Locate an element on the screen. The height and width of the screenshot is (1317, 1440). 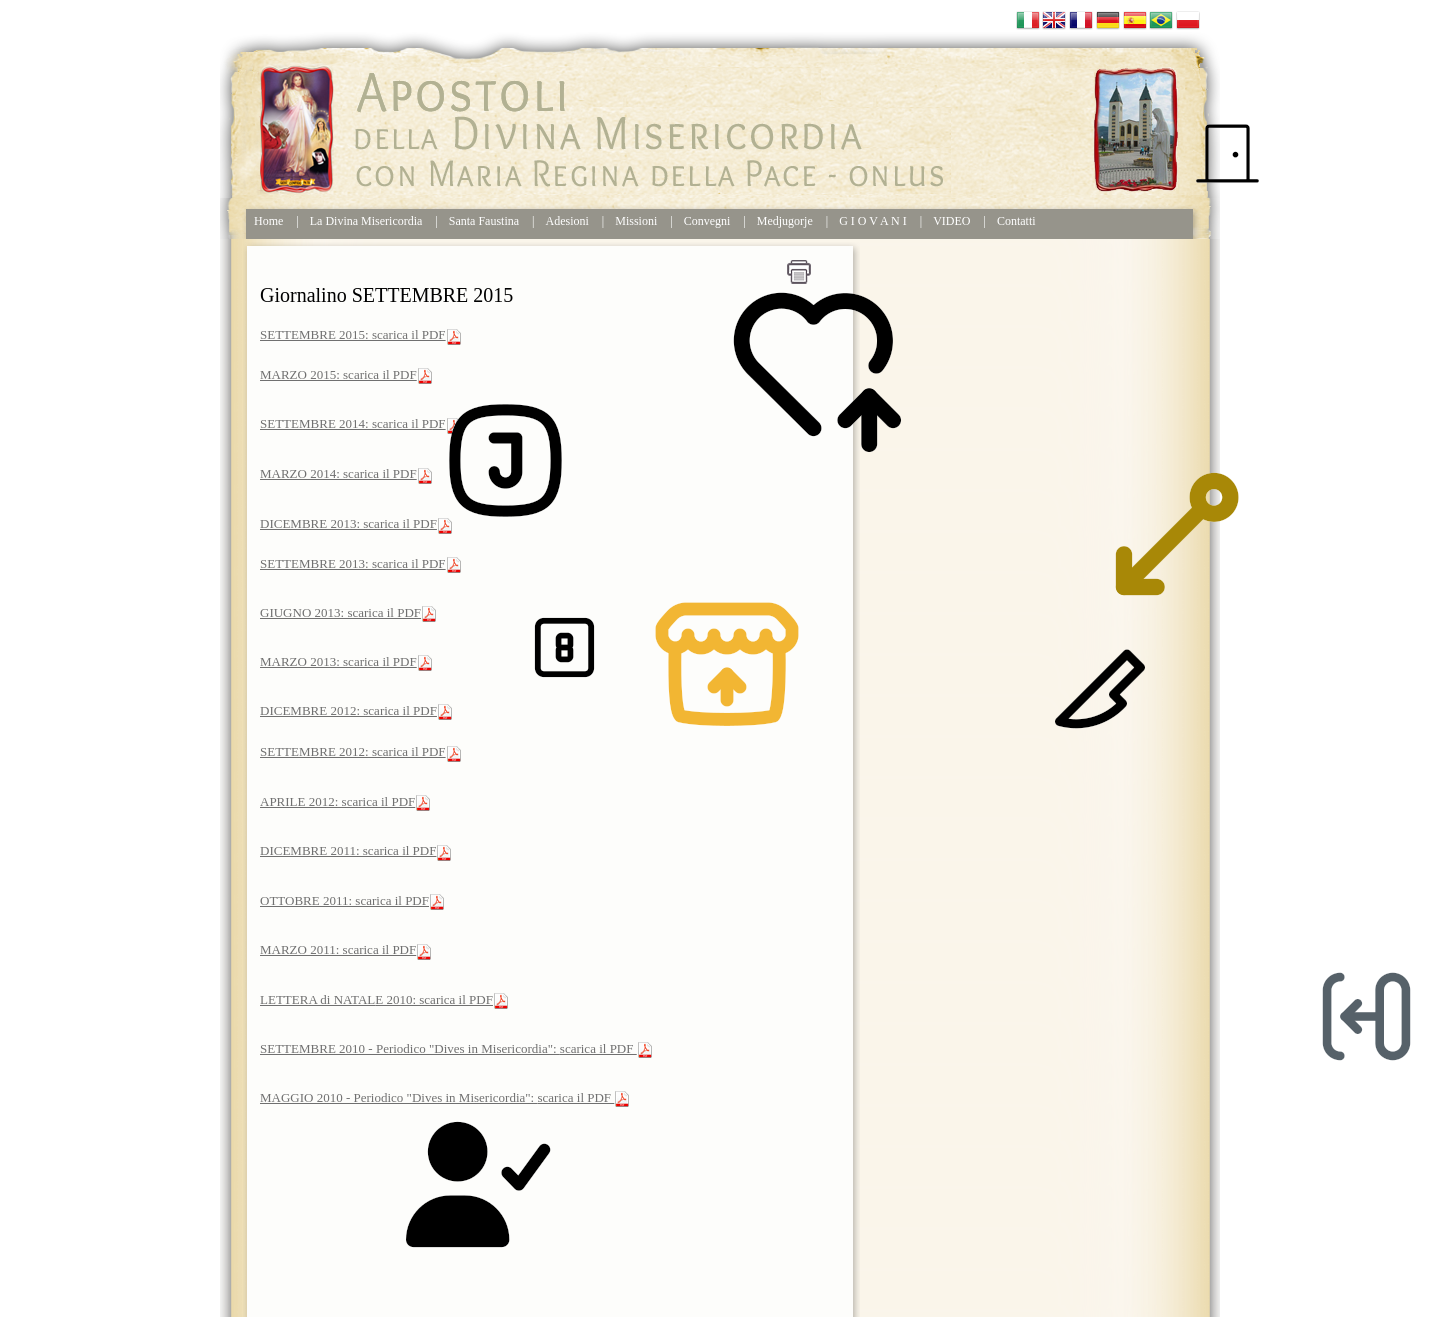
user verified or account confirmed is located at coordinates (473, 1183).